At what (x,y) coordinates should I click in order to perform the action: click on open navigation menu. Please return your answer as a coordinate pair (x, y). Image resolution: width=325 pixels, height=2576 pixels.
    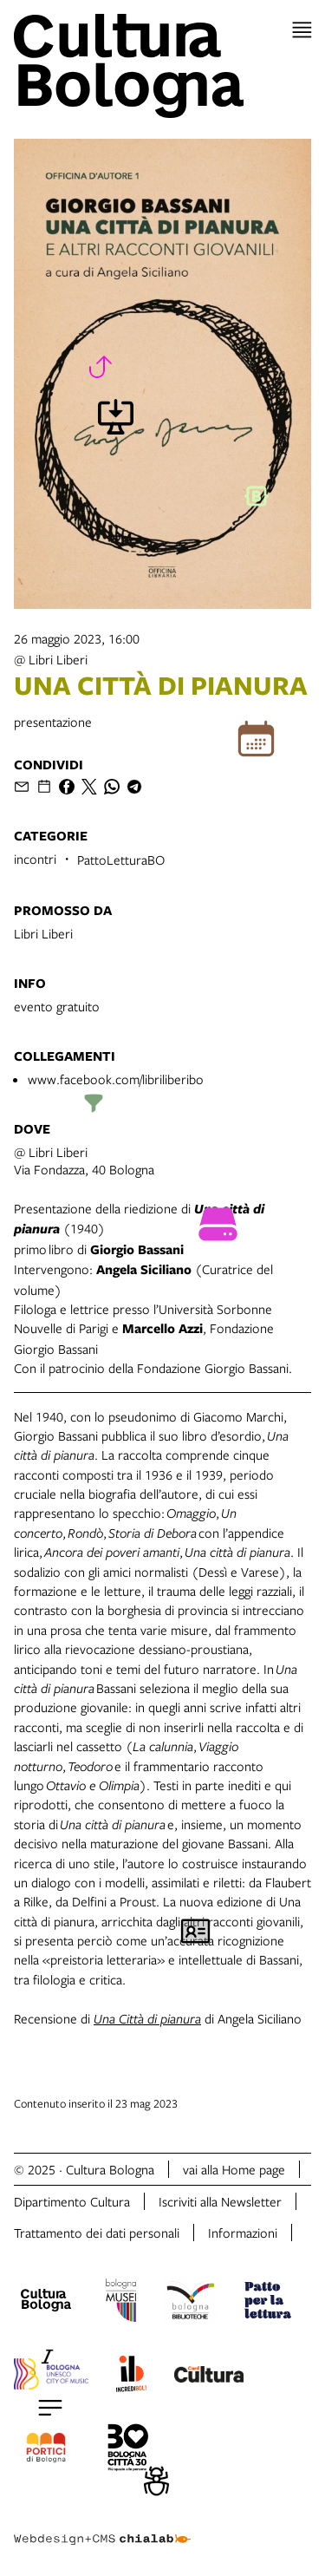
    Looking at the image, I should click on (50, 2408).